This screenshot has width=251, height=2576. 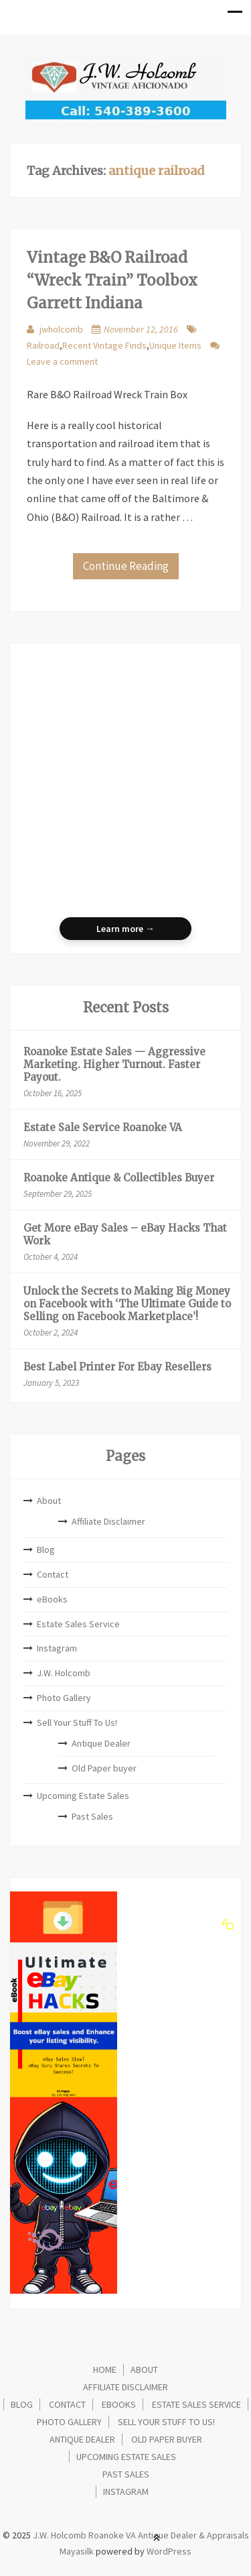 What do you see at coordinates (157, 2538) in the screenshot?
I see `scroll to top of page` at bounding box center [157, 2538].